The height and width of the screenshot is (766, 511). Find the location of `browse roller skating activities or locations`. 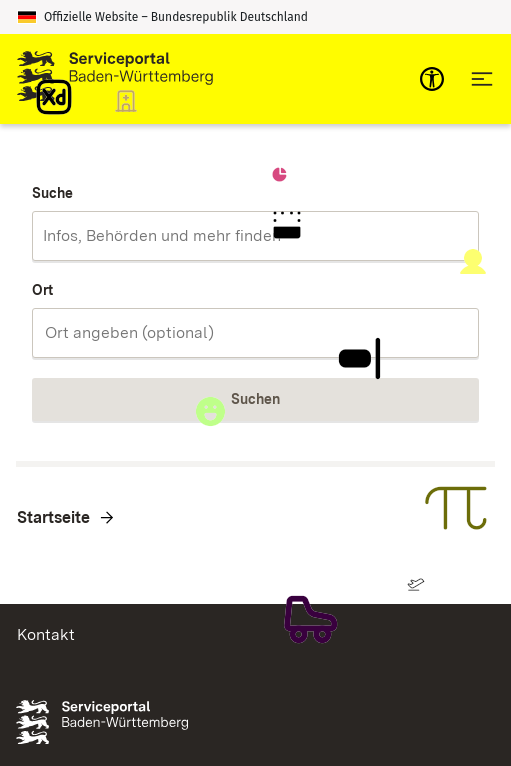

browse roller skating activities or locations is located at coordinates (310, 619).